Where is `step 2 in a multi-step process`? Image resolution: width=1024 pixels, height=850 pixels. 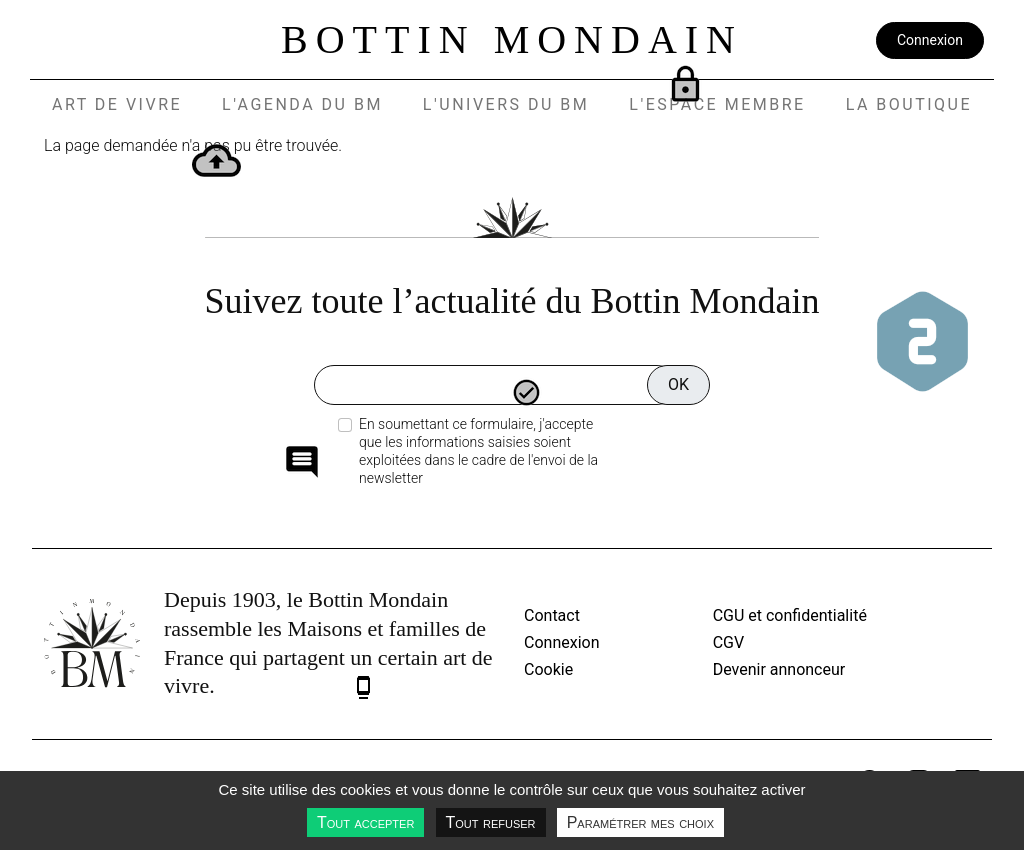 step 2 in a multi-step process is located at coordinates (922, 341).